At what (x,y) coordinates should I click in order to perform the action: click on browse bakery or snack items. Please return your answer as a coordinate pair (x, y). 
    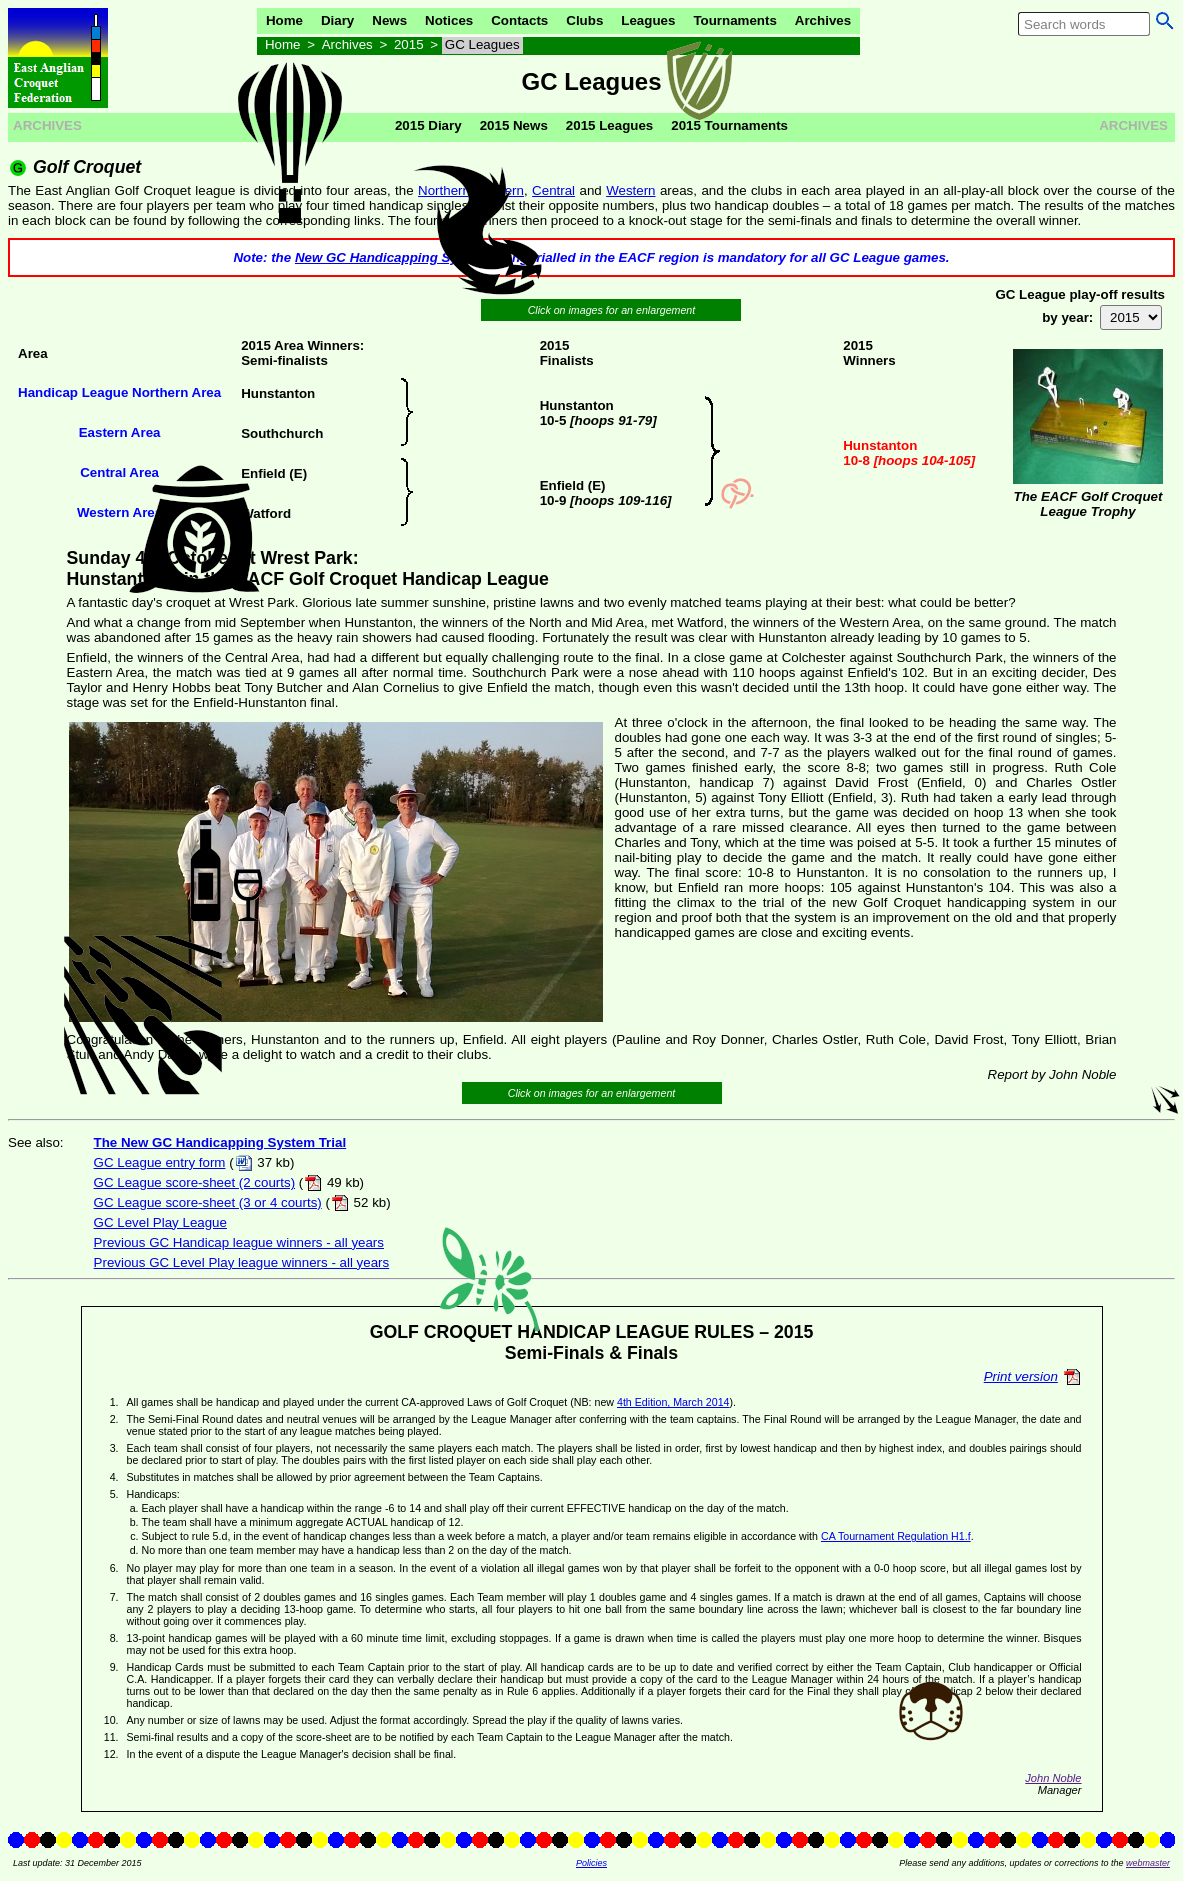
    Looking at the image, I should click on (737, 493).